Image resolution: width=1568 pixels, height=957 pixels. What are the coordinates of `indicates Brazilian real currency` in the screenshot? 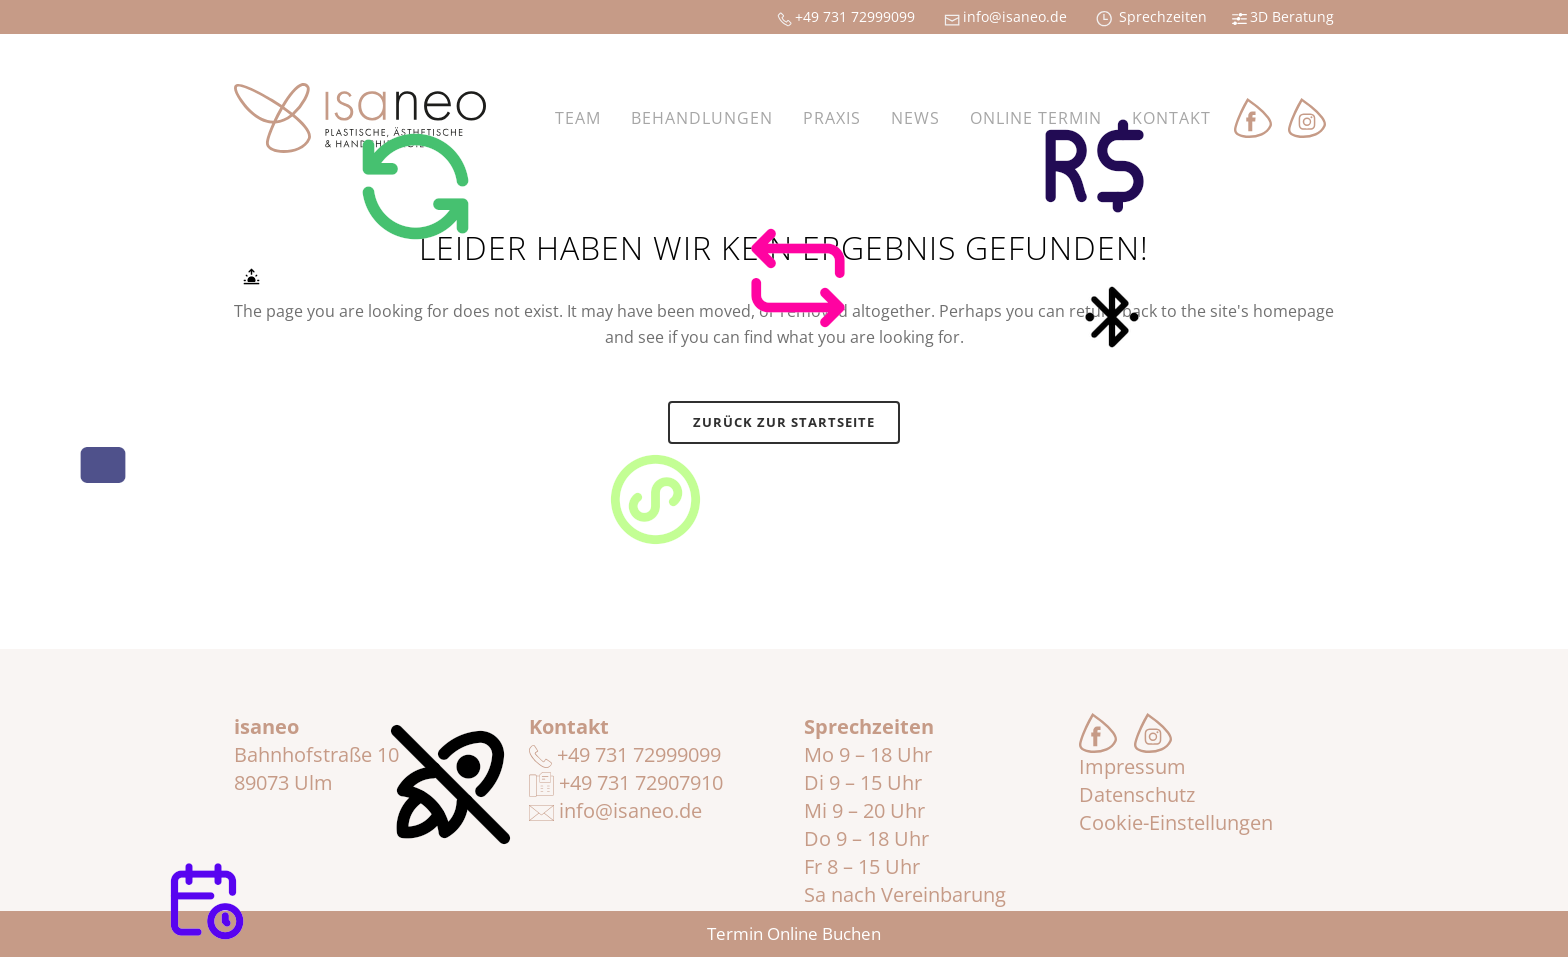 It's located at (1092, 166).